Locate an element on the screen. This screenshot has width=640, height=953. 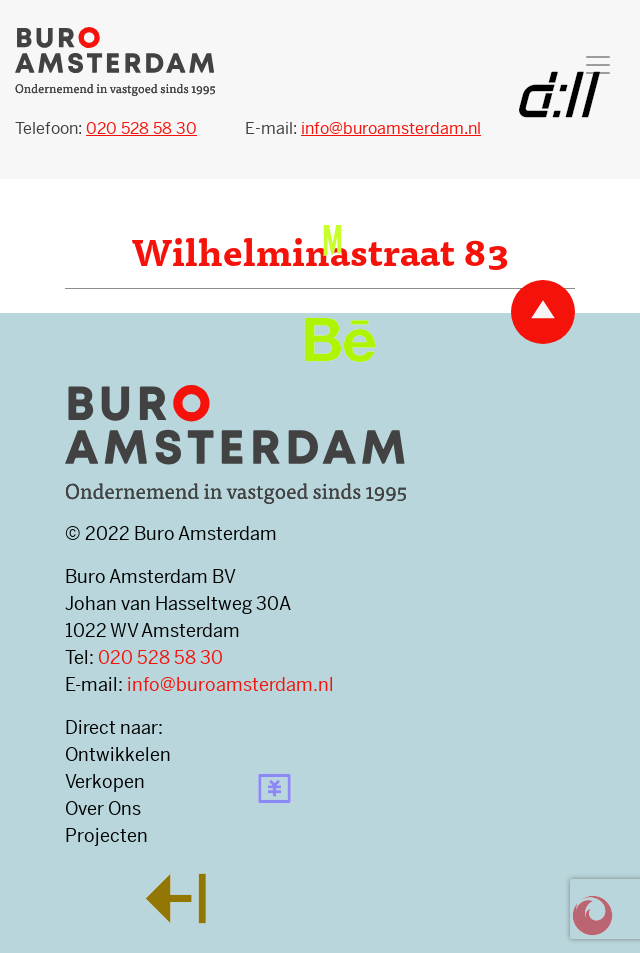
expand panel to the left is located at coordinates (177, 898).